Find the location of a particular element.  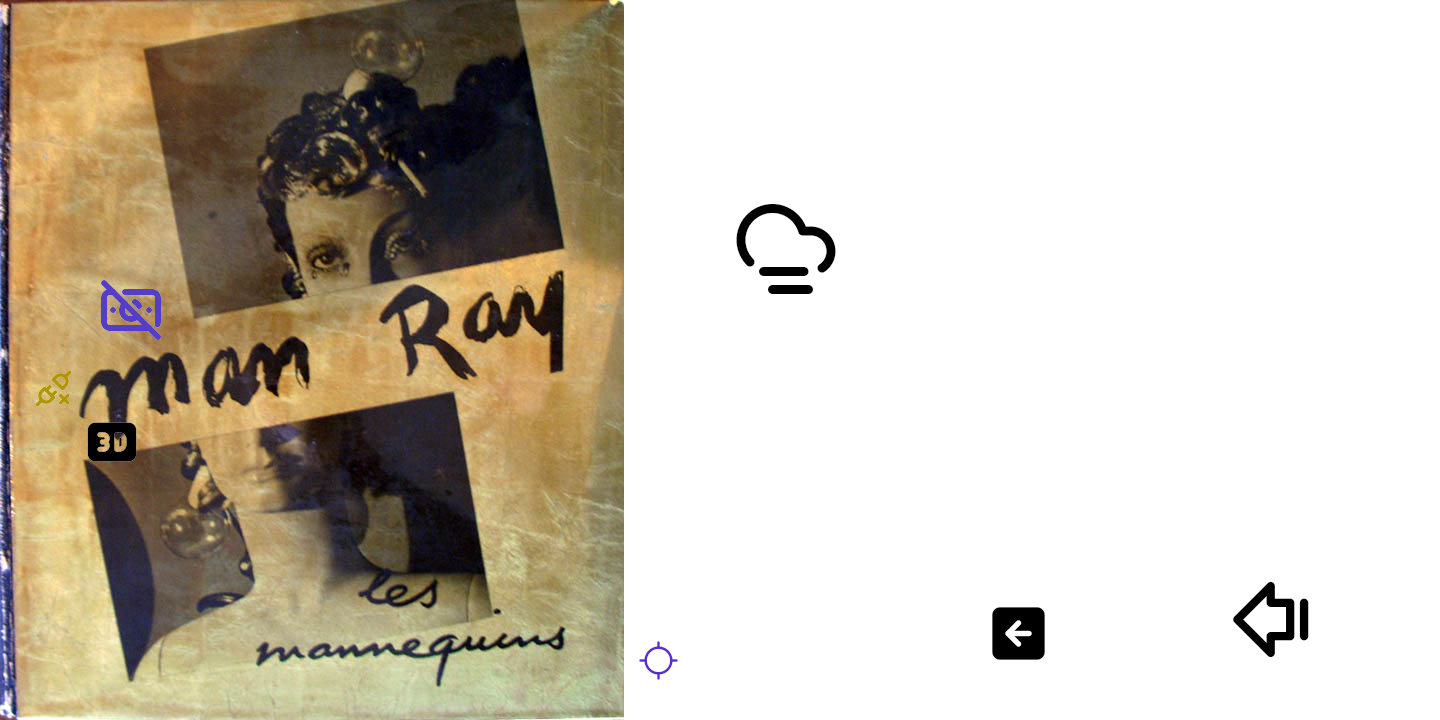

indicates 3D content or viewing mode is located at coordinates (112, 442).